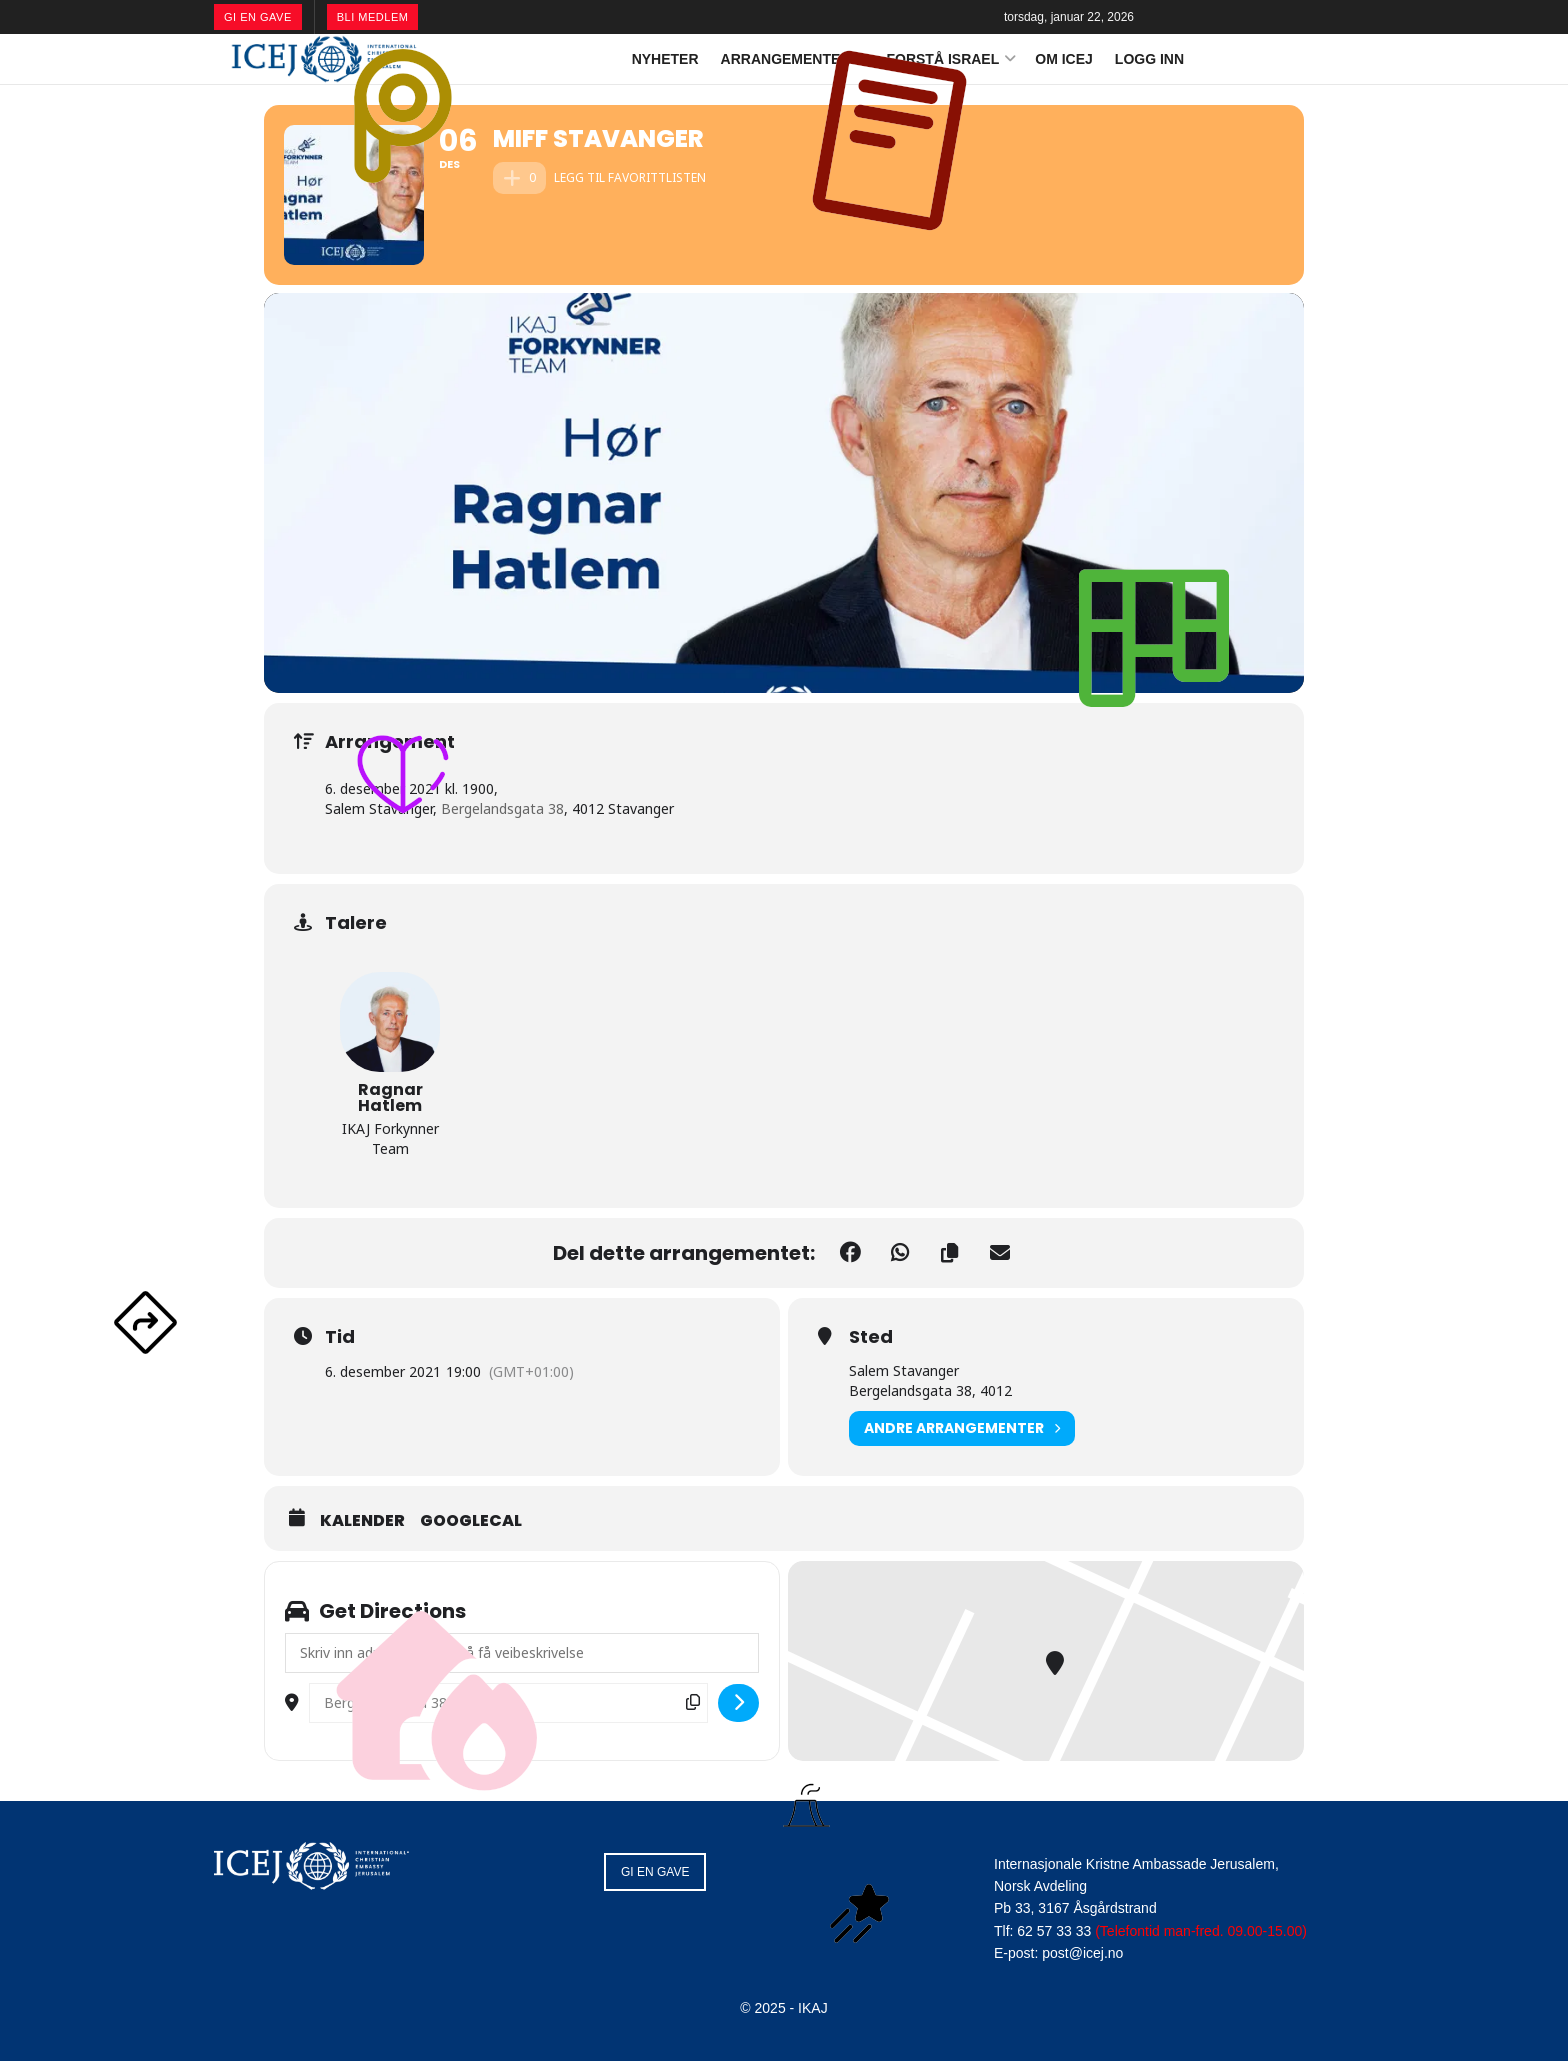 The image size is (1568, 2061). Describe the element at coordinates (403, 771) in the screenshot. I see `indicates partial like or favorite status` at that location.